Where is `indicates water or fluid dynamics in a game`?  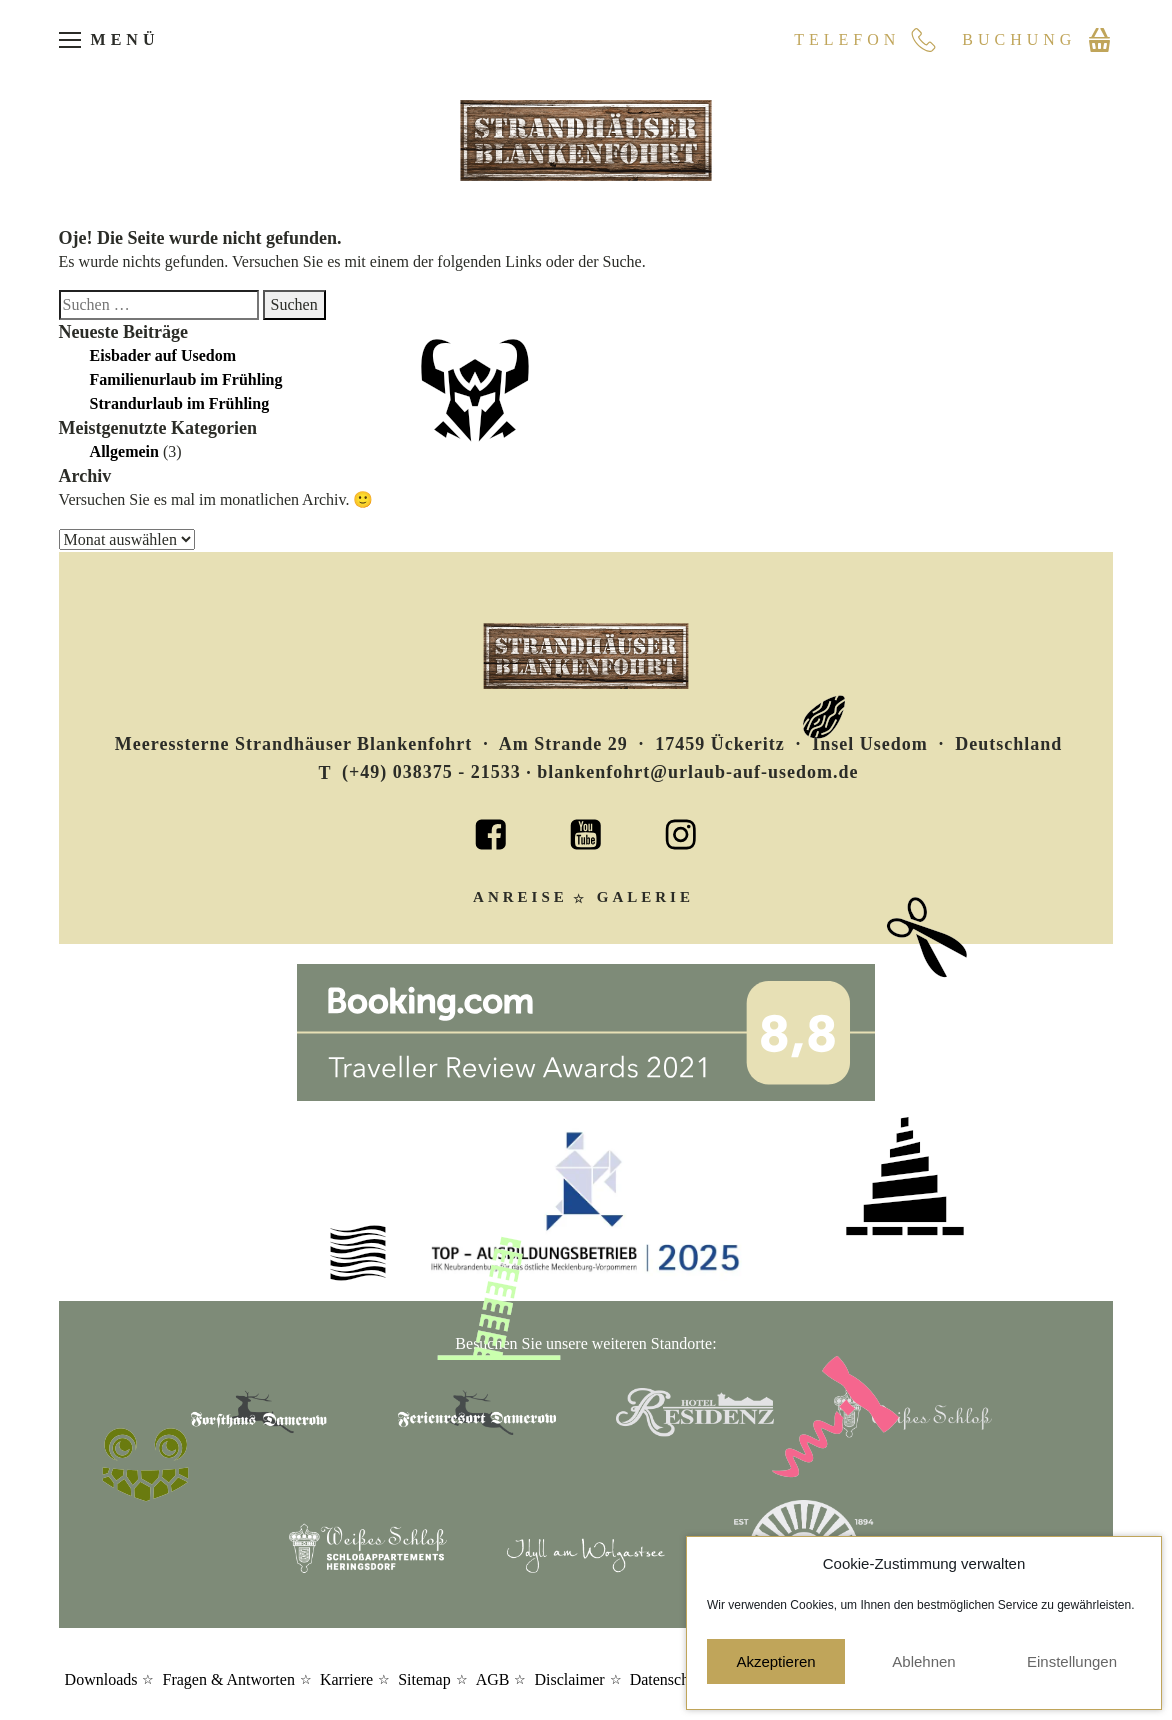 indicates water or fluid dynamics in a game is located at coordinates (358, 1253).